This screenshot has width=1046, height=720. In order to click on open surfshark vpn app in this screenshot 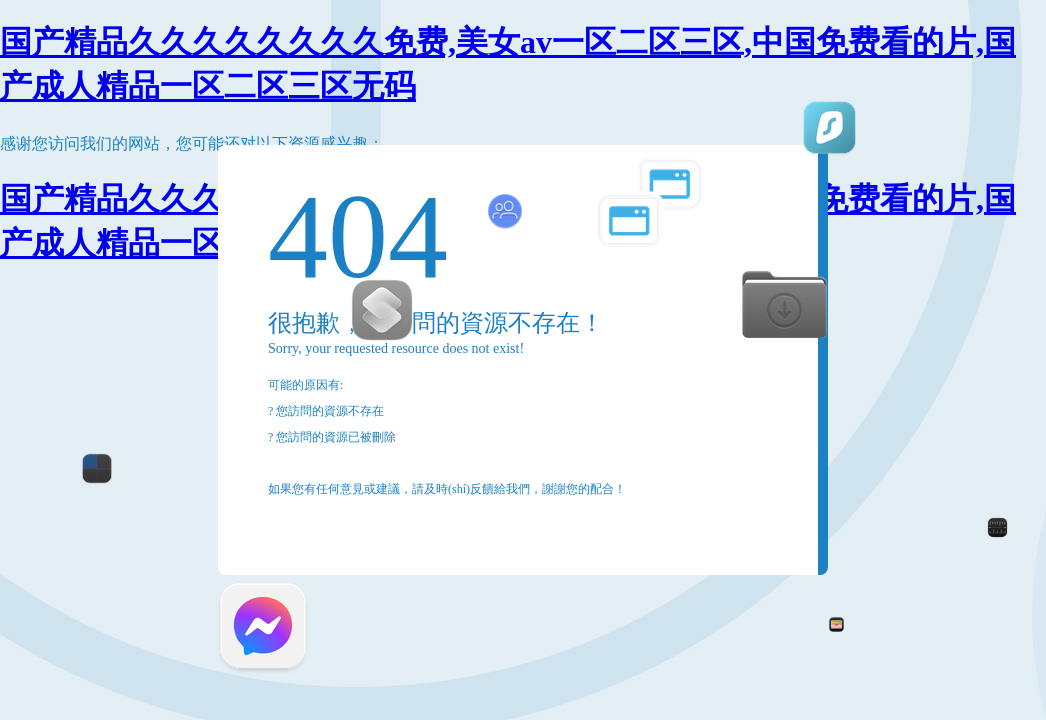, I will do `click(829, 127)`.